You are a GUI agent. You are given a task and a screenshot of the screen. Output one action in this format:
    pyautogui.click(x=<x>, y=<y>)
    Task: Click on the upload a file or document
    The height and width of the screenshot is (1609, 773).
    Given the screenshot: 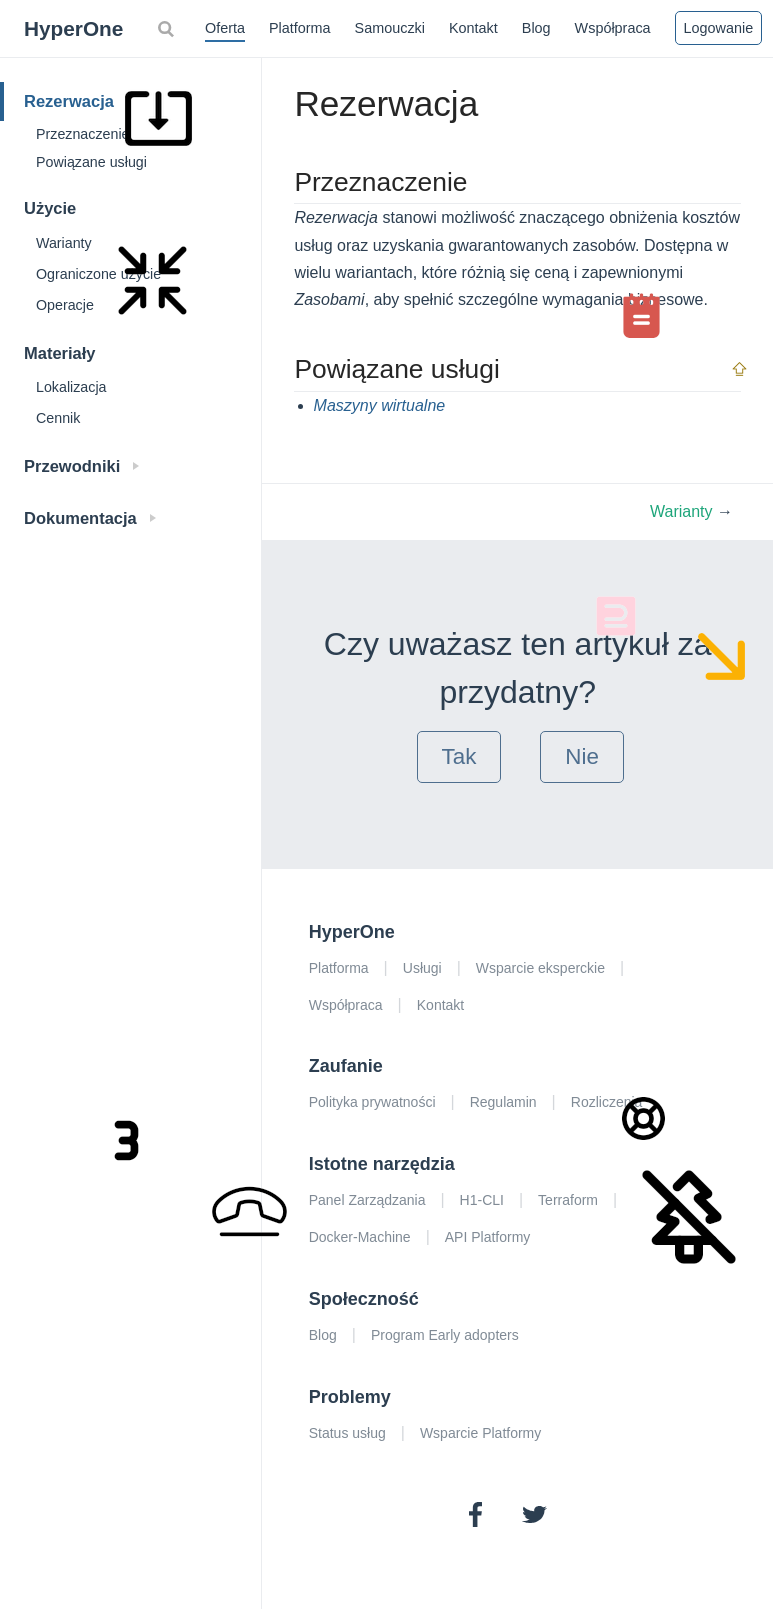 What is the action you would take?
    pyautogui.click(x=739, y=369)
    